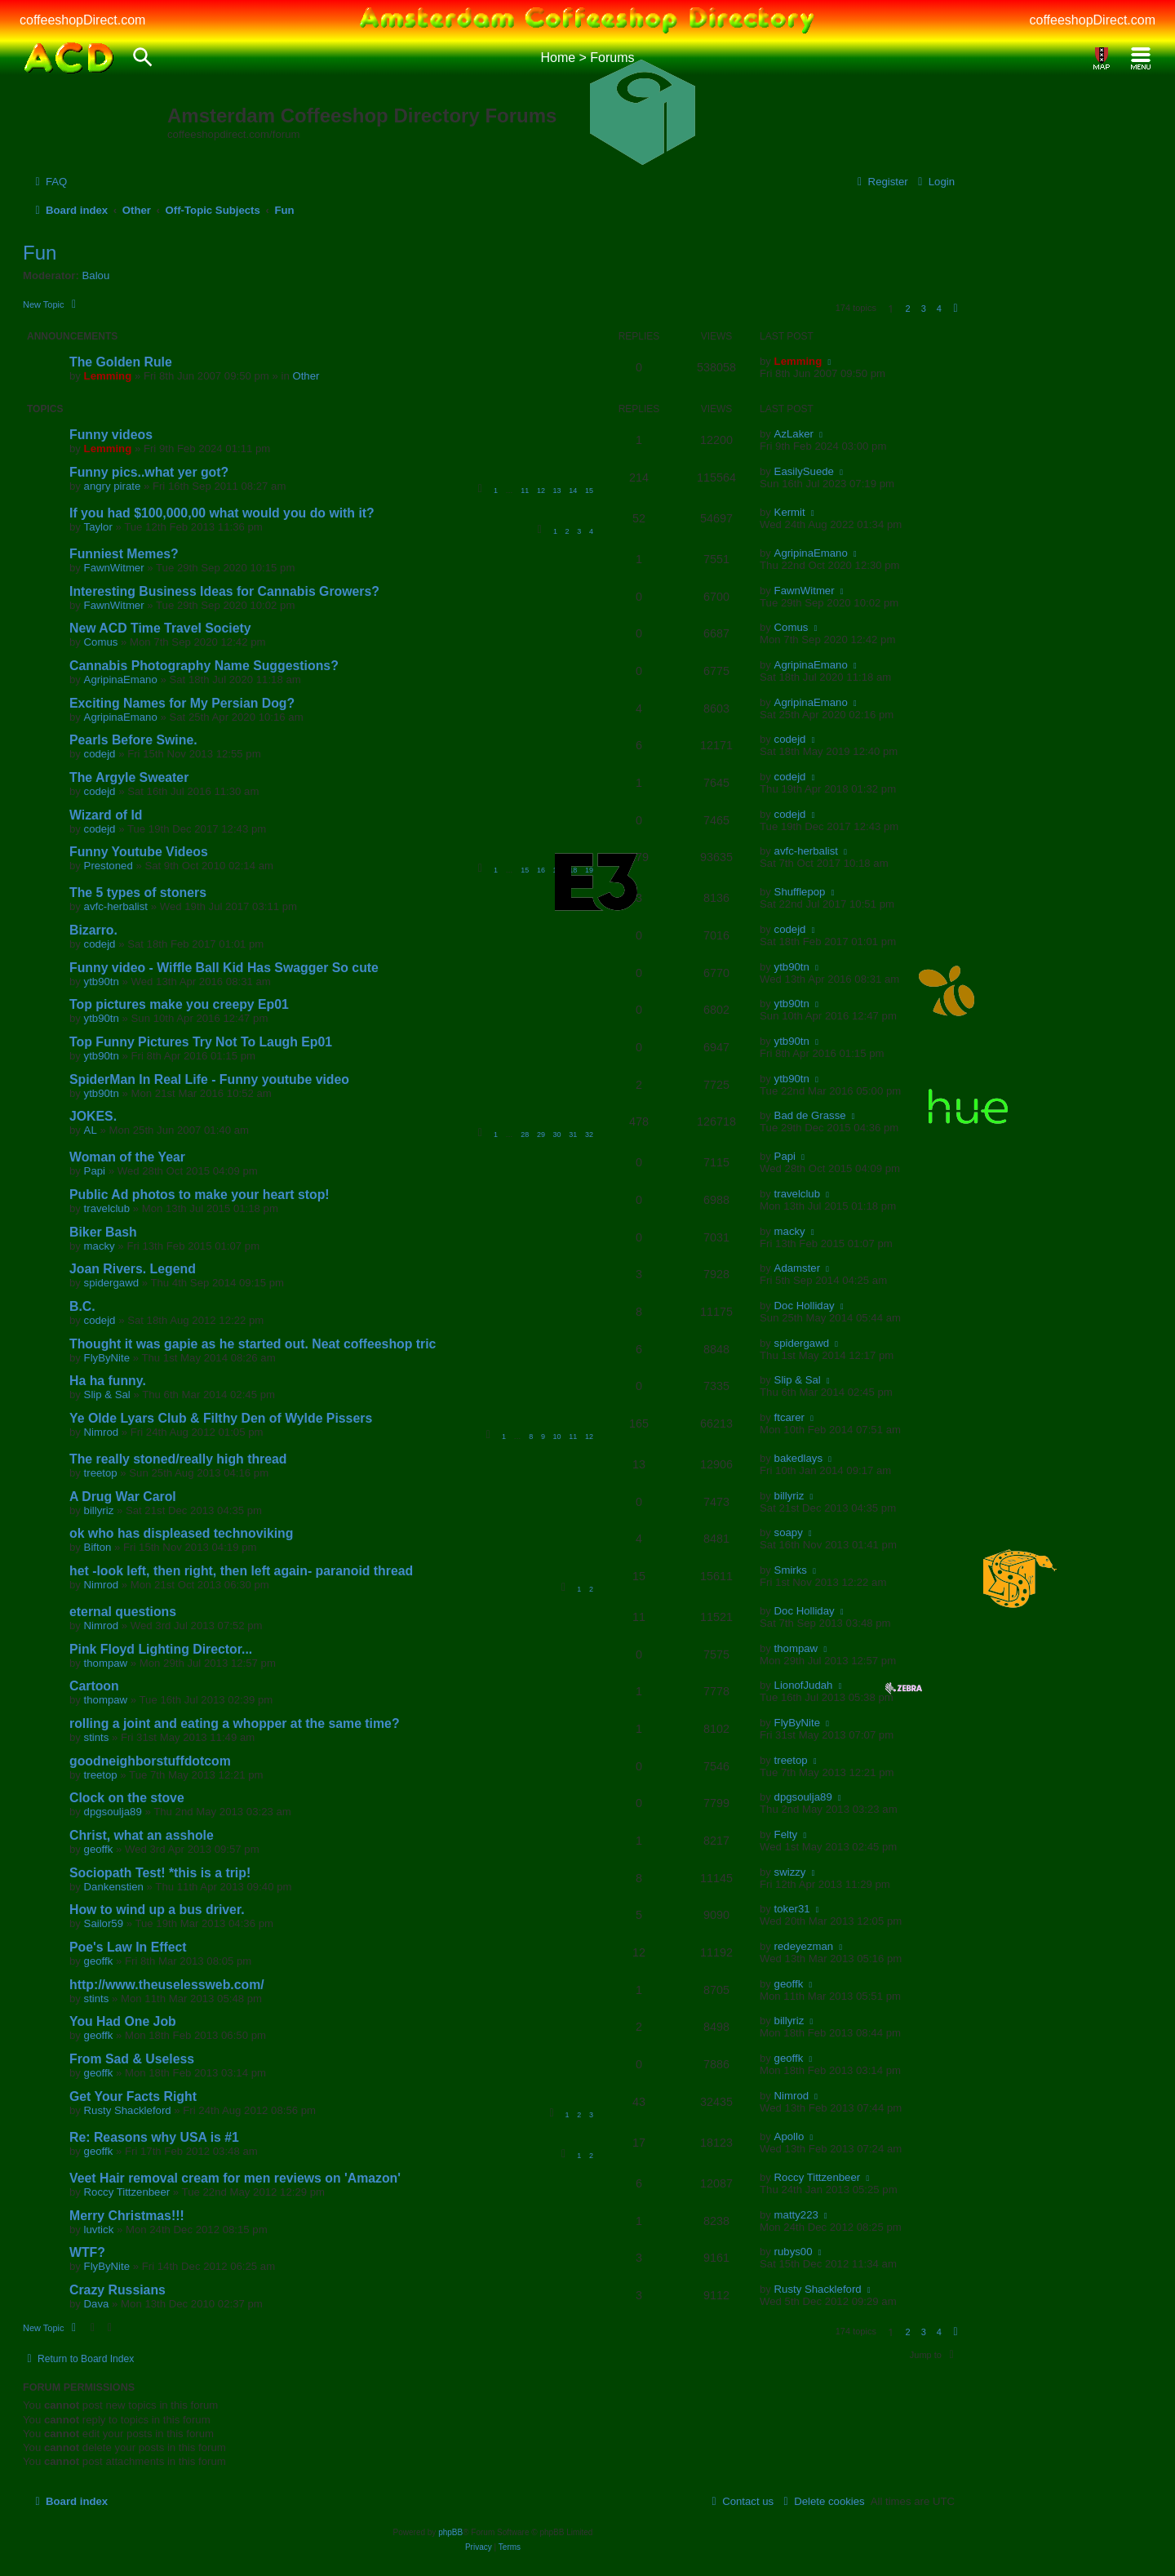 Image resolution: width=1175 pixels, height=2576 pixels. What do you see at coordinates (903, 1688) in the screenshot?
I see `zebra technologies company logo` at bounding box center [903, 1688].